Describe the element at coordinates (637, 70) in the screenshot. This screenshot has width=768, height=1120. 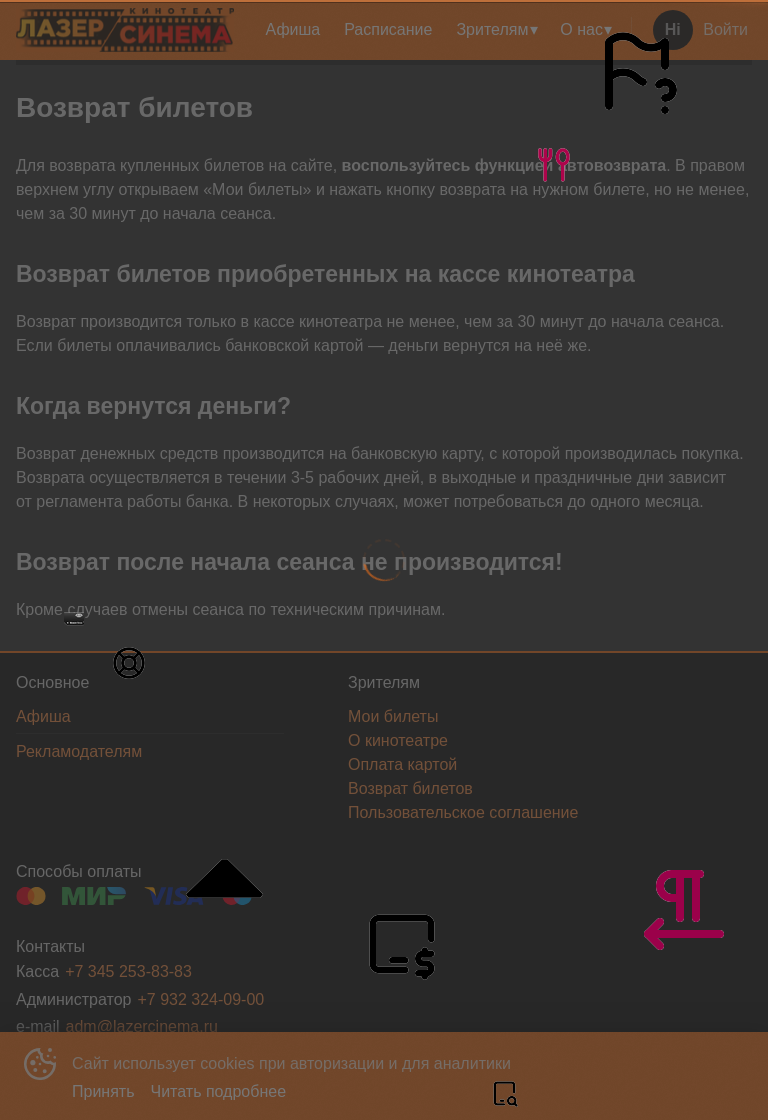
I see `flag content as questionable or uncertain` at that location.